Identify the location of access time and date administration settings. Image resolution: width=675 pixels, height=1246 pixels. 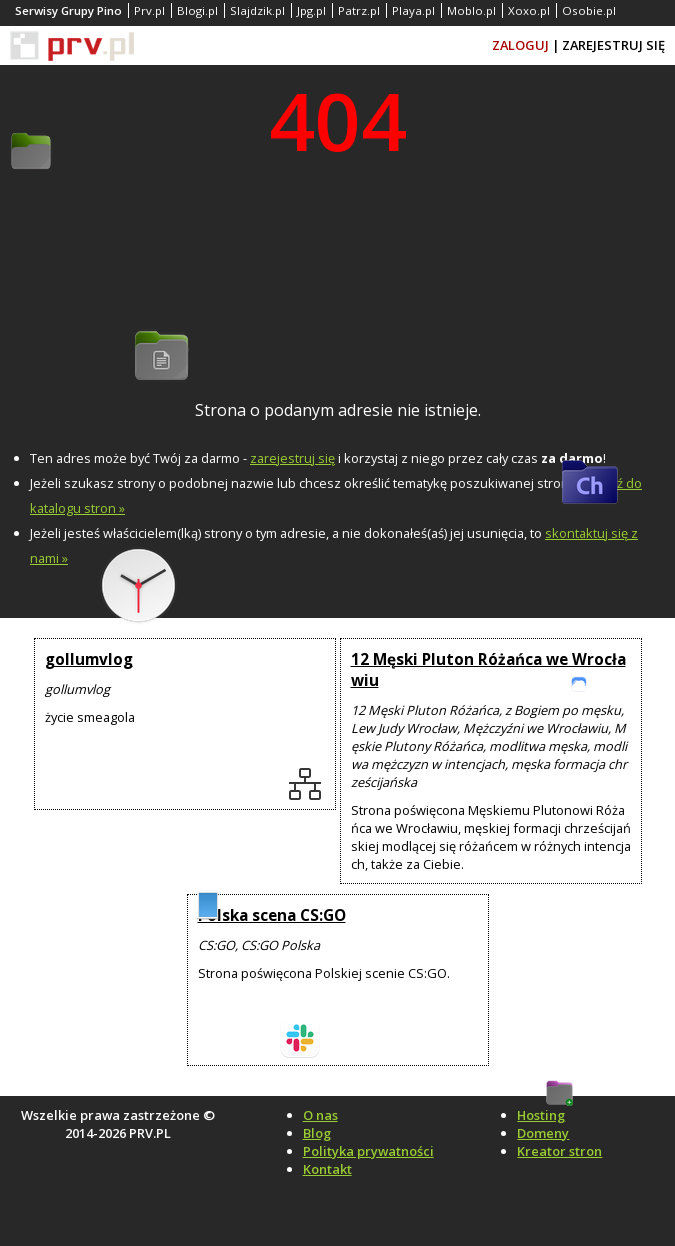
(138, 585).